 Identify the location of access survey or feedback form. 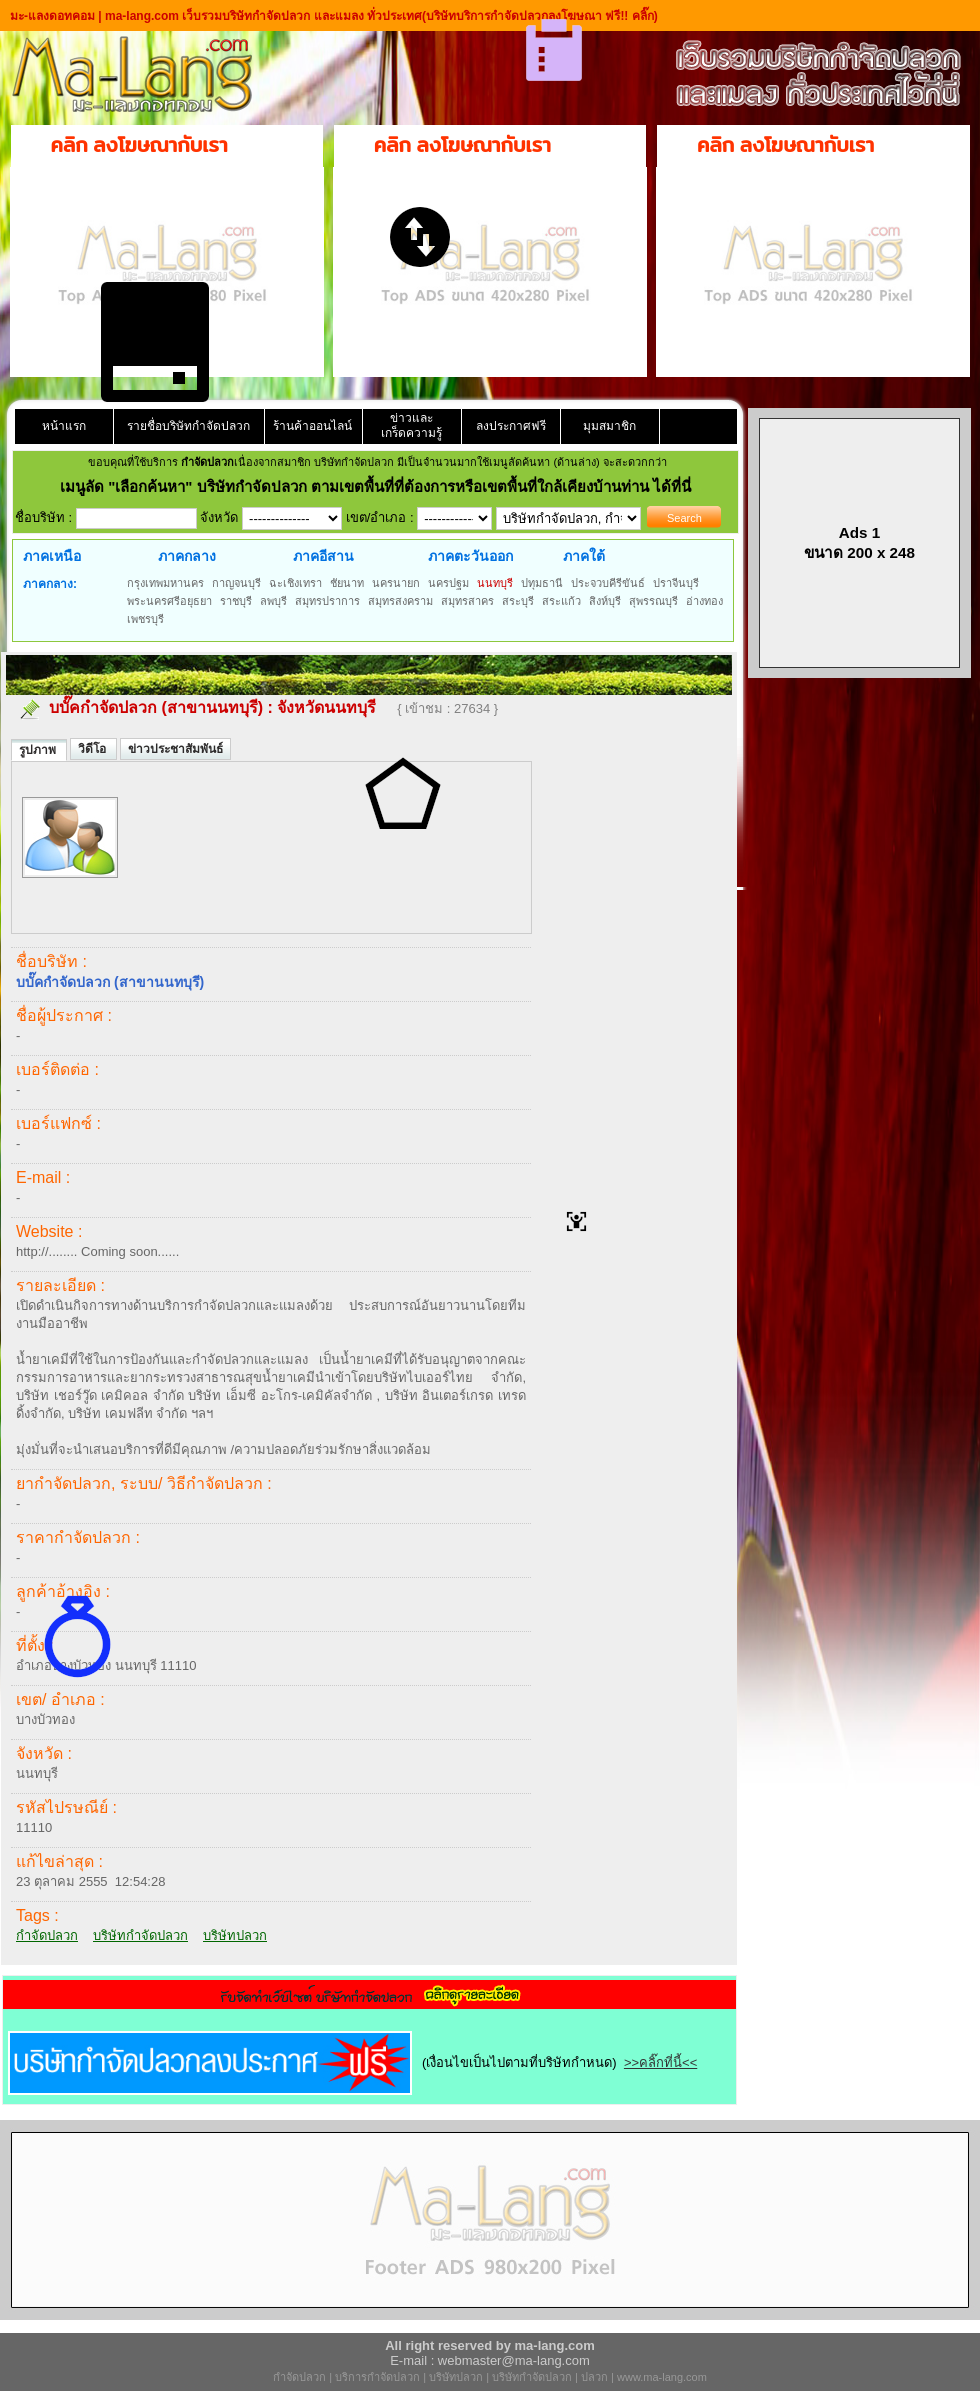
(554, 50).